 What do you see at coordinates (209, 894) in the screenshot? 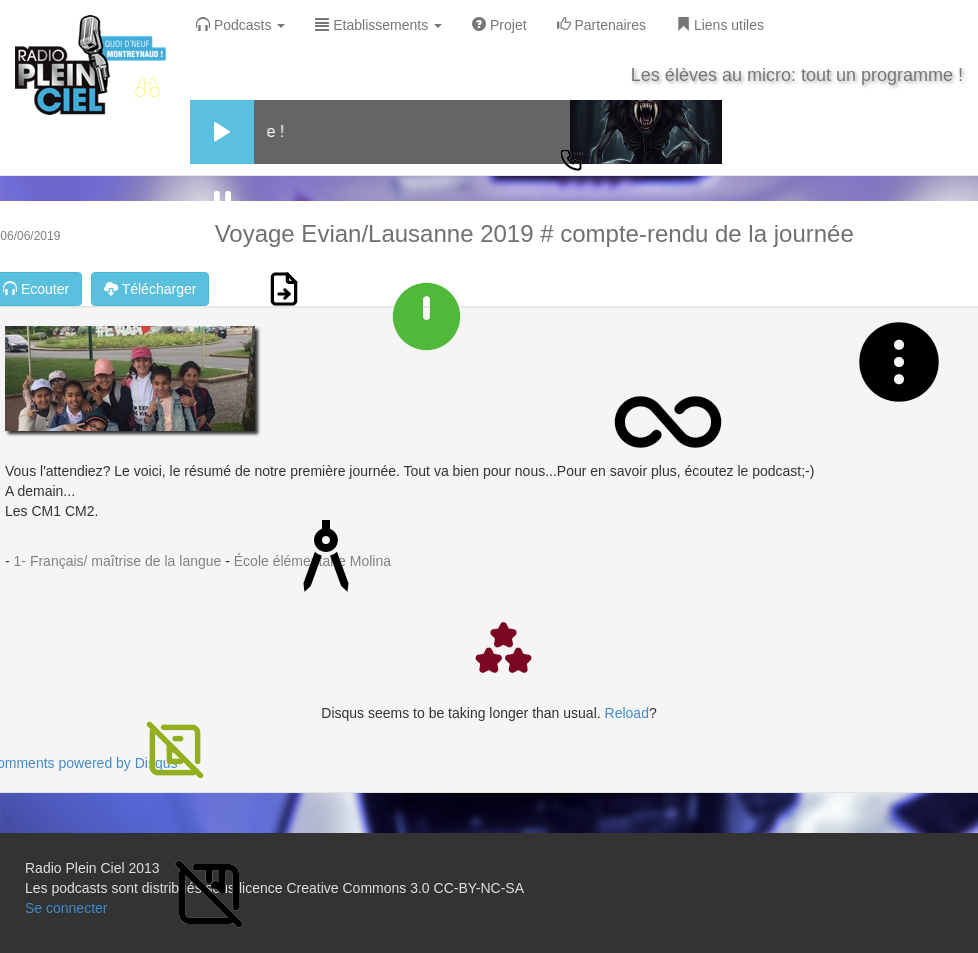
I see `album or collection unavailable` at bounding box center [209, 894].